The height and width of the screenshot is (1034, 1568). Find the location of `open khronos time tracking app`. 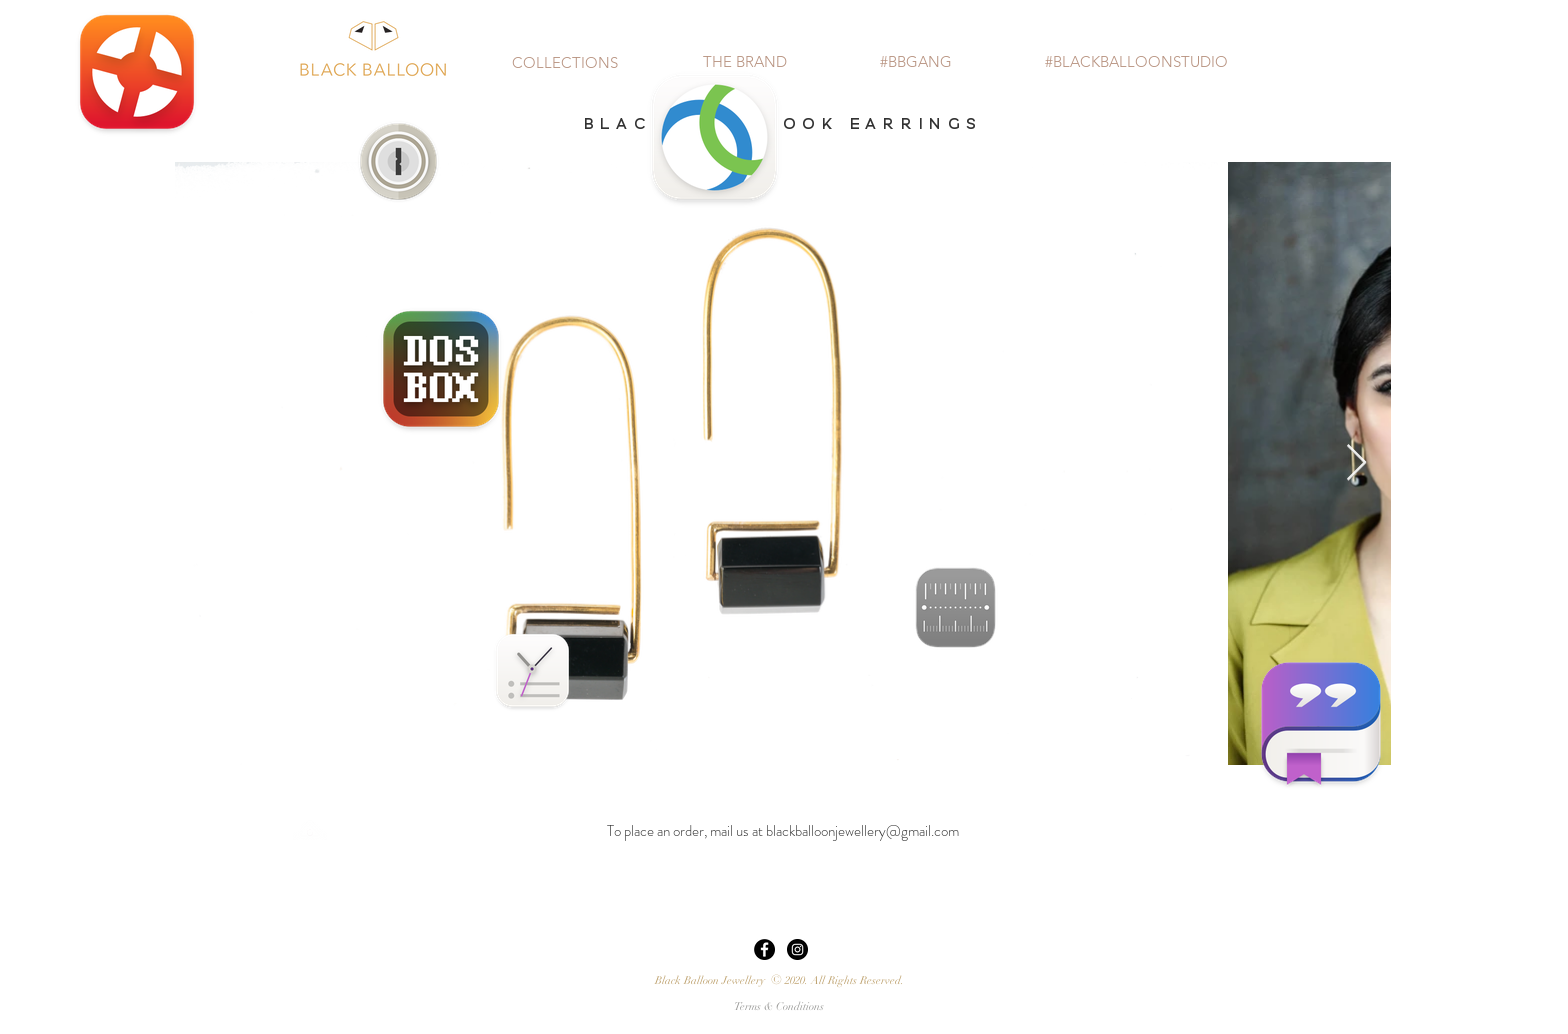

open khronos time tracking app is located at coordinates (532, 670).